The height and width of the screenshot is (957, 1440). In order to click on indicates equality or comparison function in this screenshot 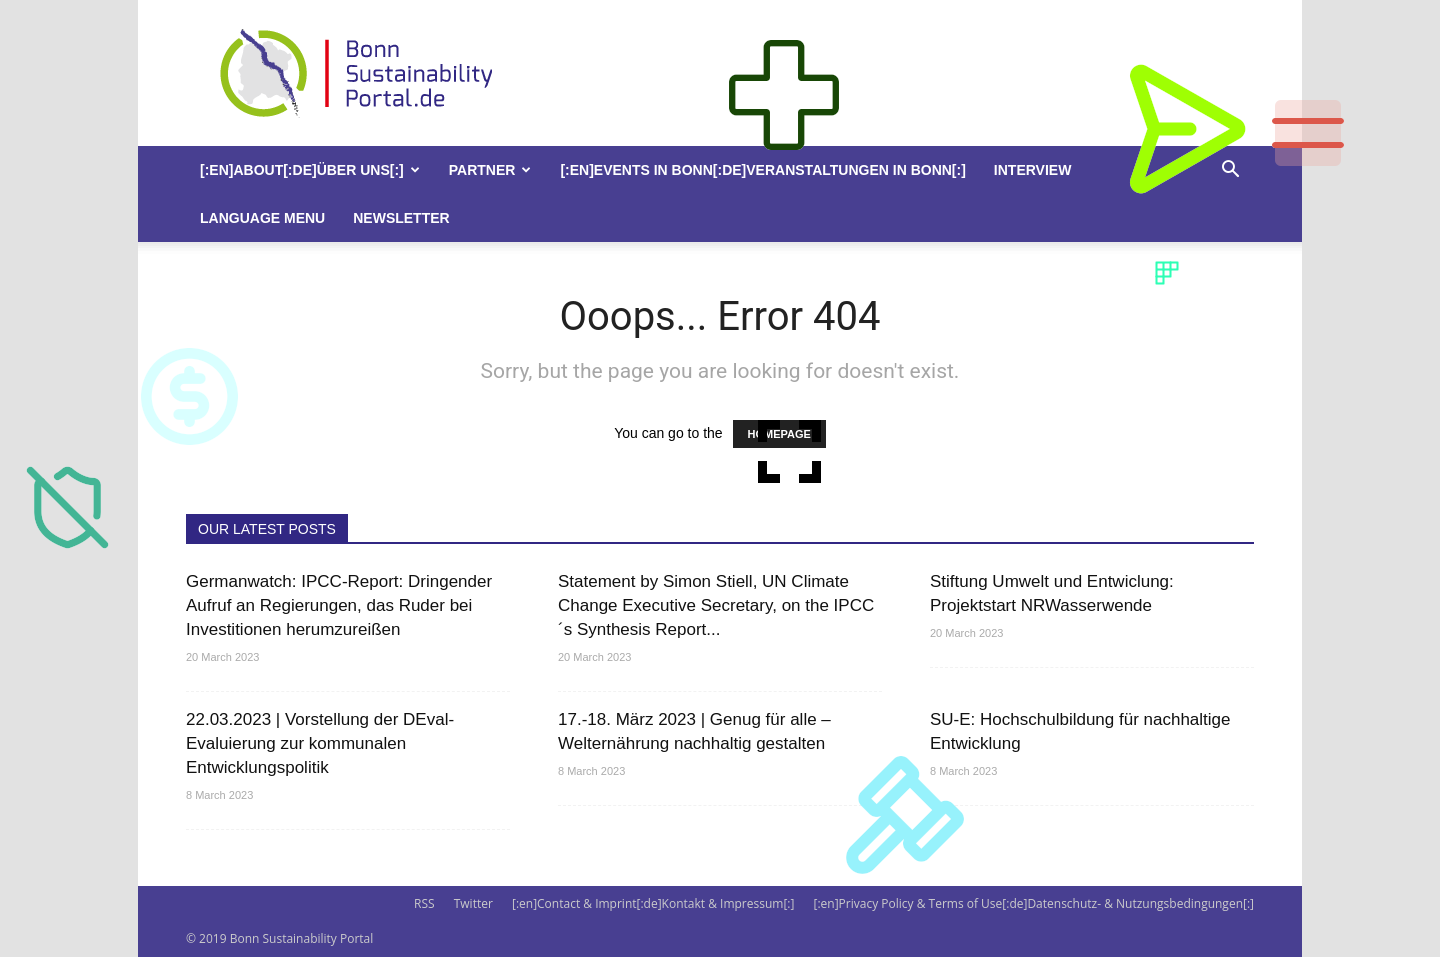, I will do `click(1308, 133)`.